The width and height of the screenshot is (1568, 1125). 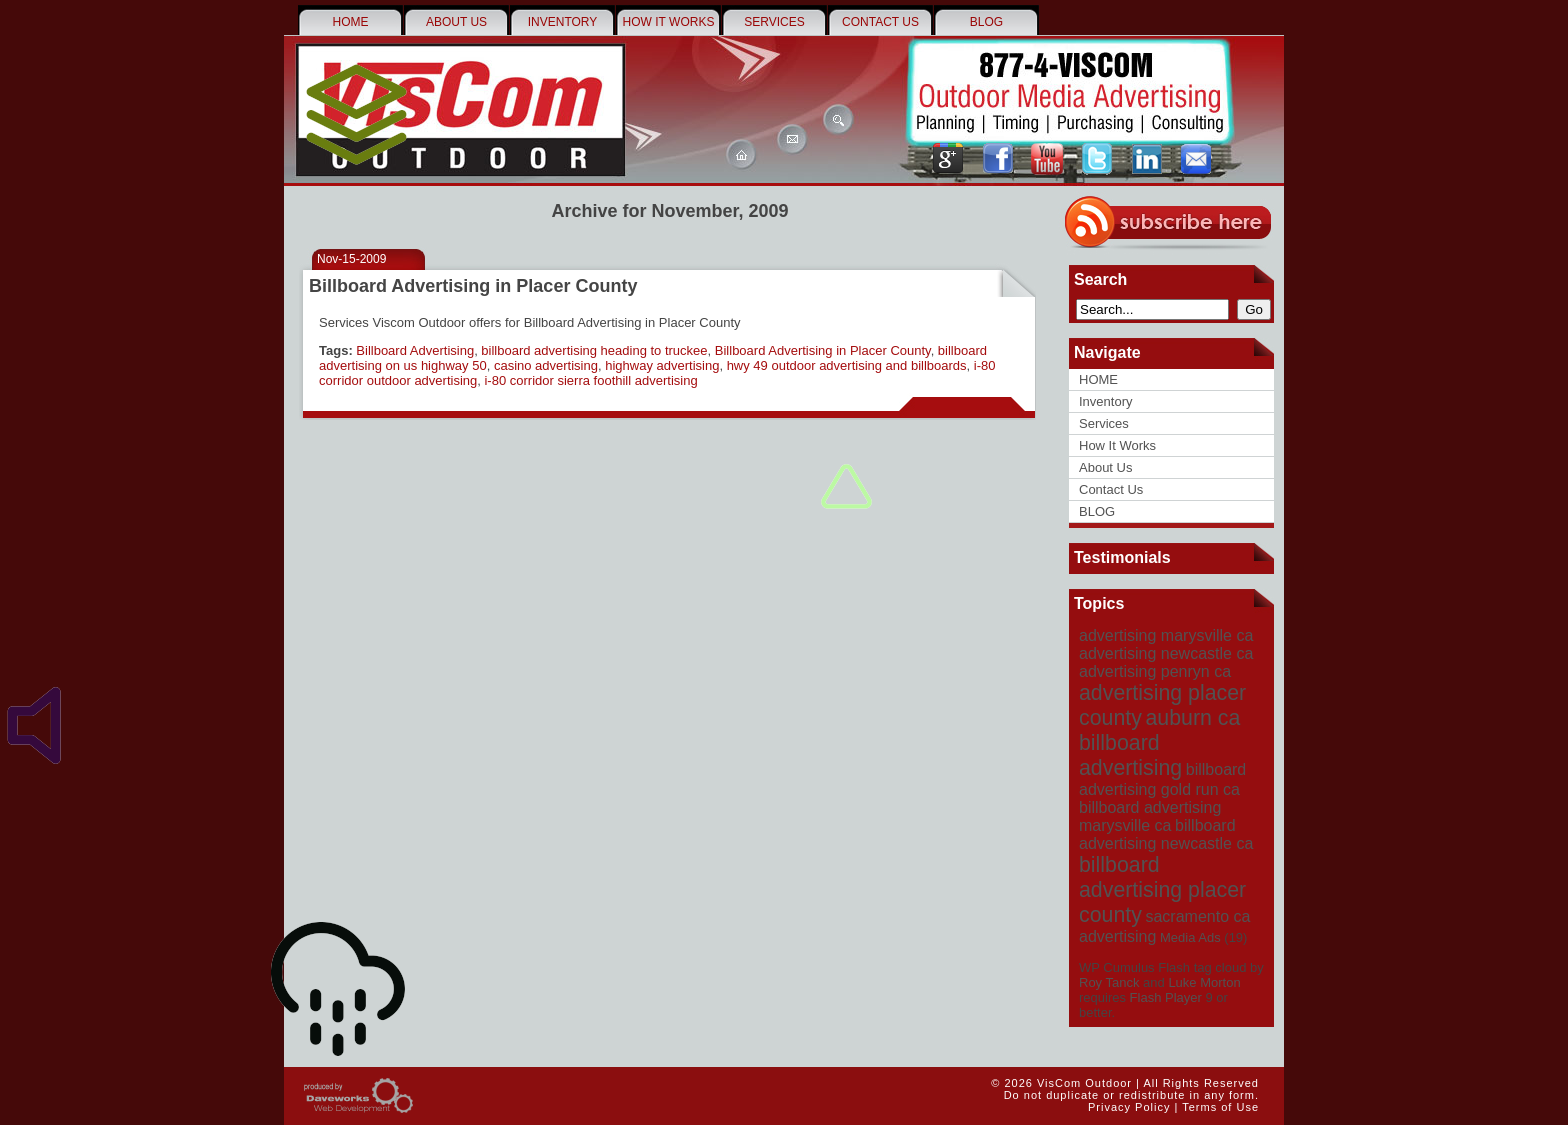 I want to click on adjust volume settings, so click(x=60, y=725).